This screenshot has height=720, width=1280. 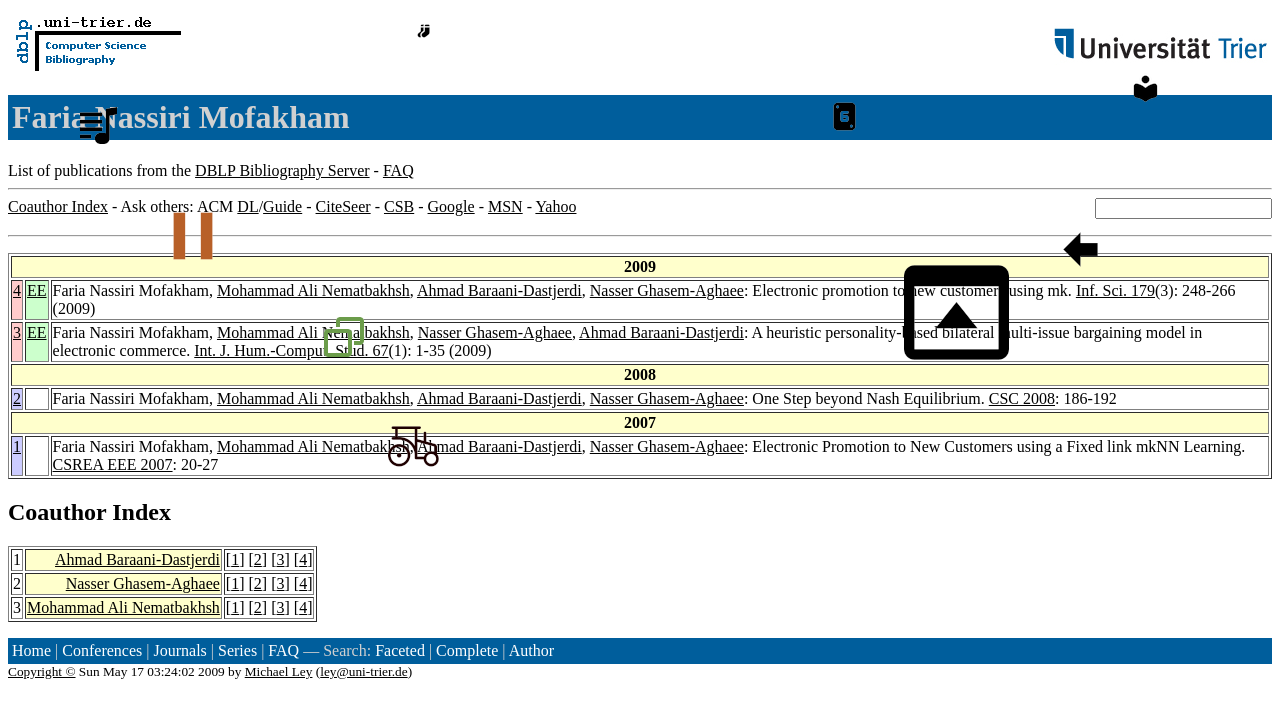 What do you see at coordinates (1145, 88) in the screenshot?
I see `access local library services` at bounding box center [1145, 88].